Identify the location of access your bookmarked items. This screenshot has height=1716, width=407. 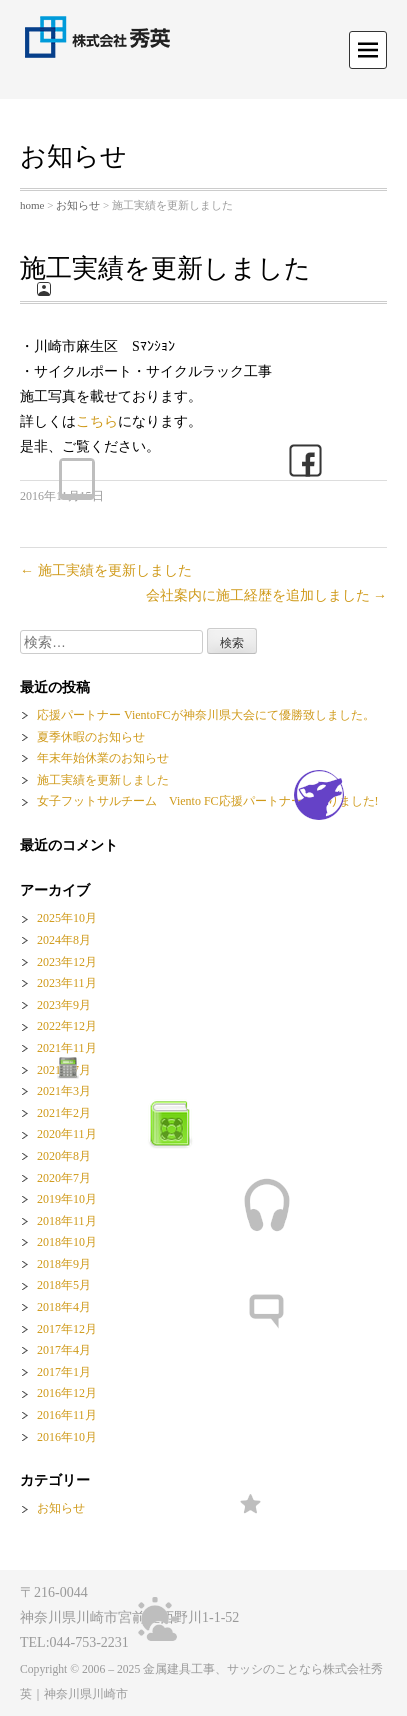
(250, 1504).